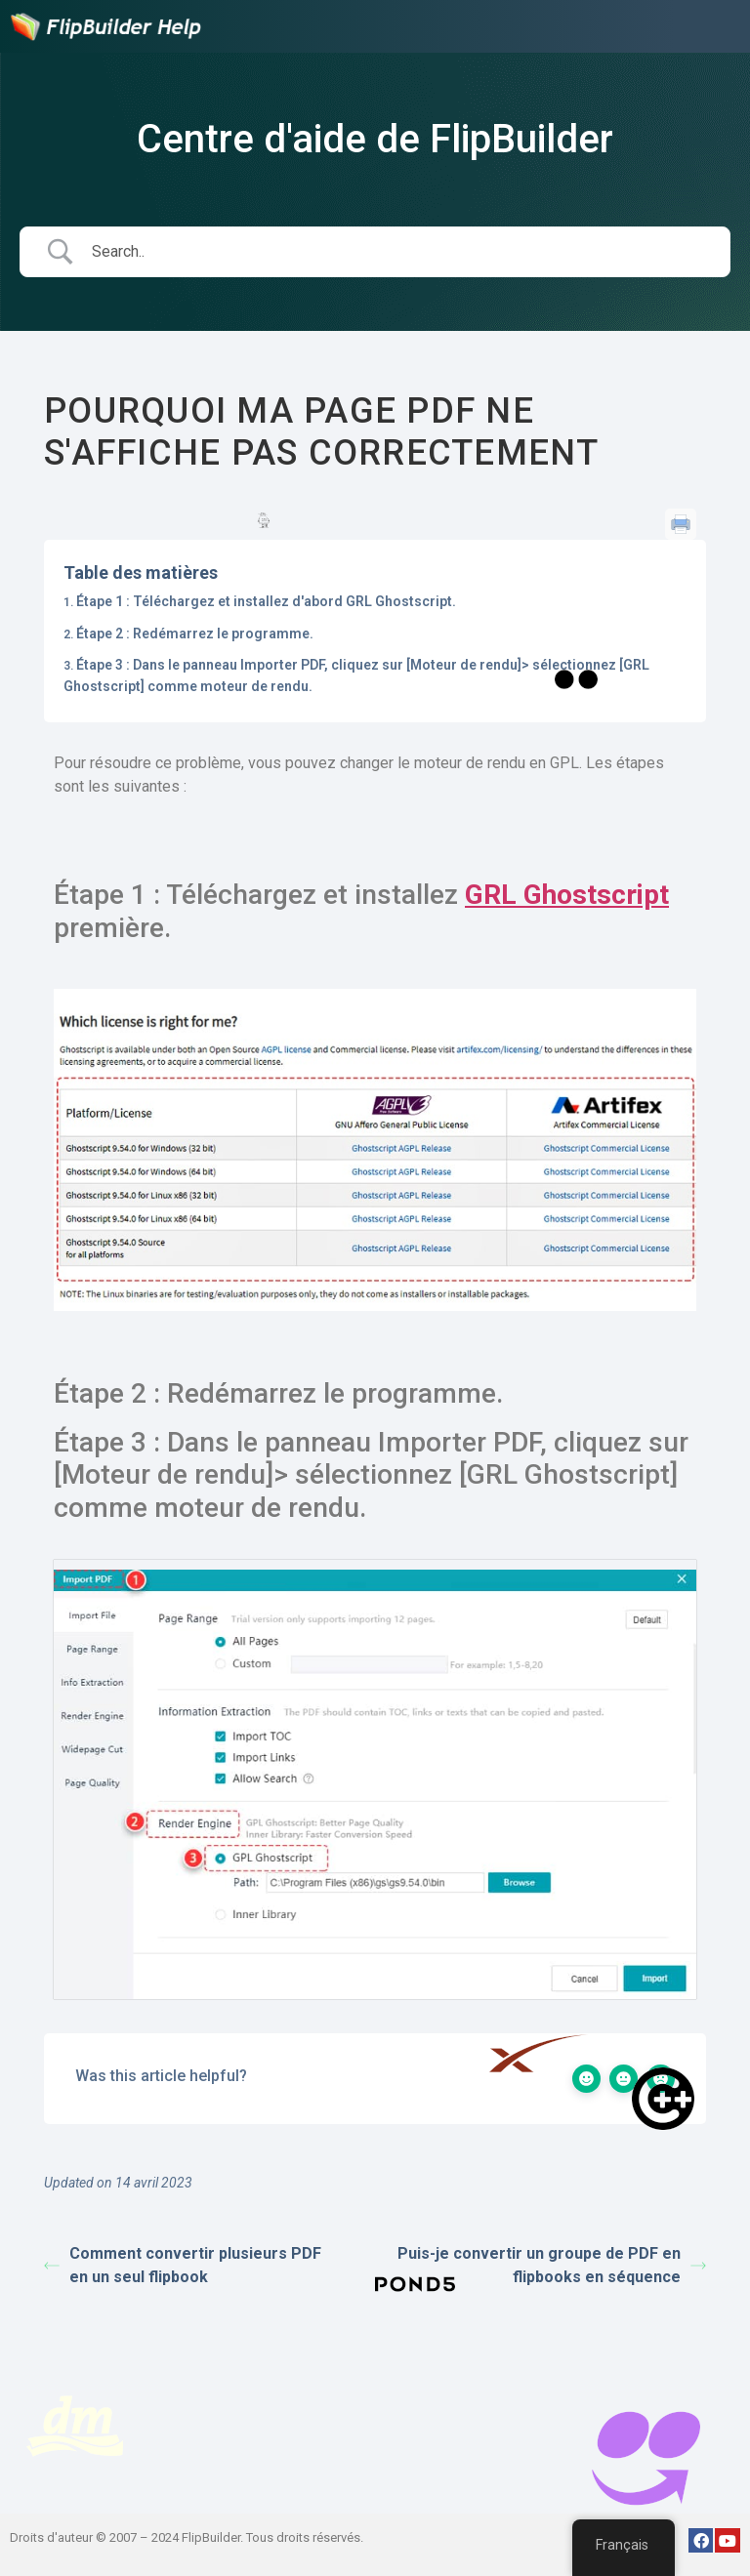 The image size is (750, 2576). I want to click on dm drogerie markt company logo, so click(74, 2426).